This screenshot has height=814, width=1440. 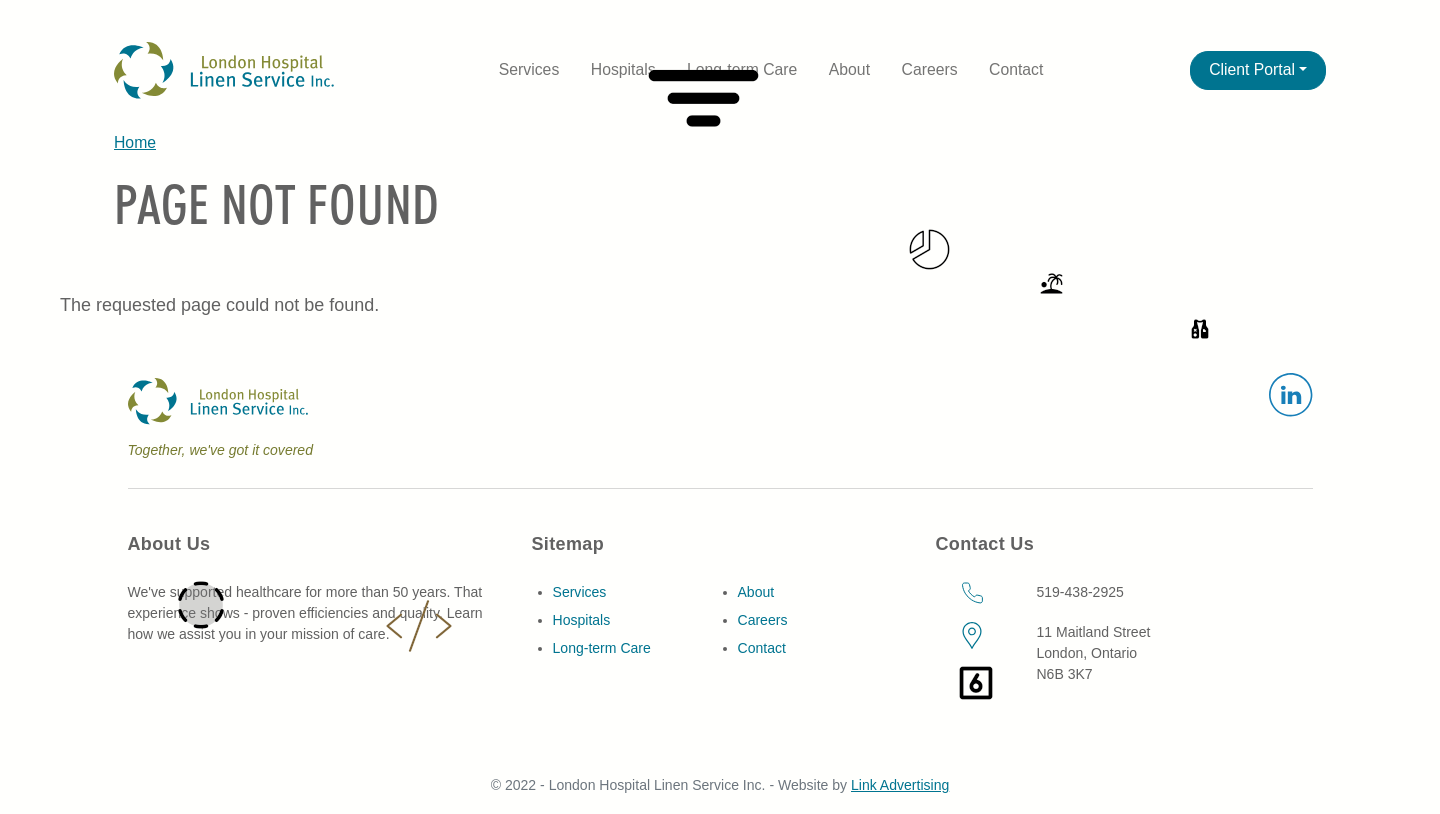 I want to click on safety vest or protective gear settings, so click(x=1200, y=329).